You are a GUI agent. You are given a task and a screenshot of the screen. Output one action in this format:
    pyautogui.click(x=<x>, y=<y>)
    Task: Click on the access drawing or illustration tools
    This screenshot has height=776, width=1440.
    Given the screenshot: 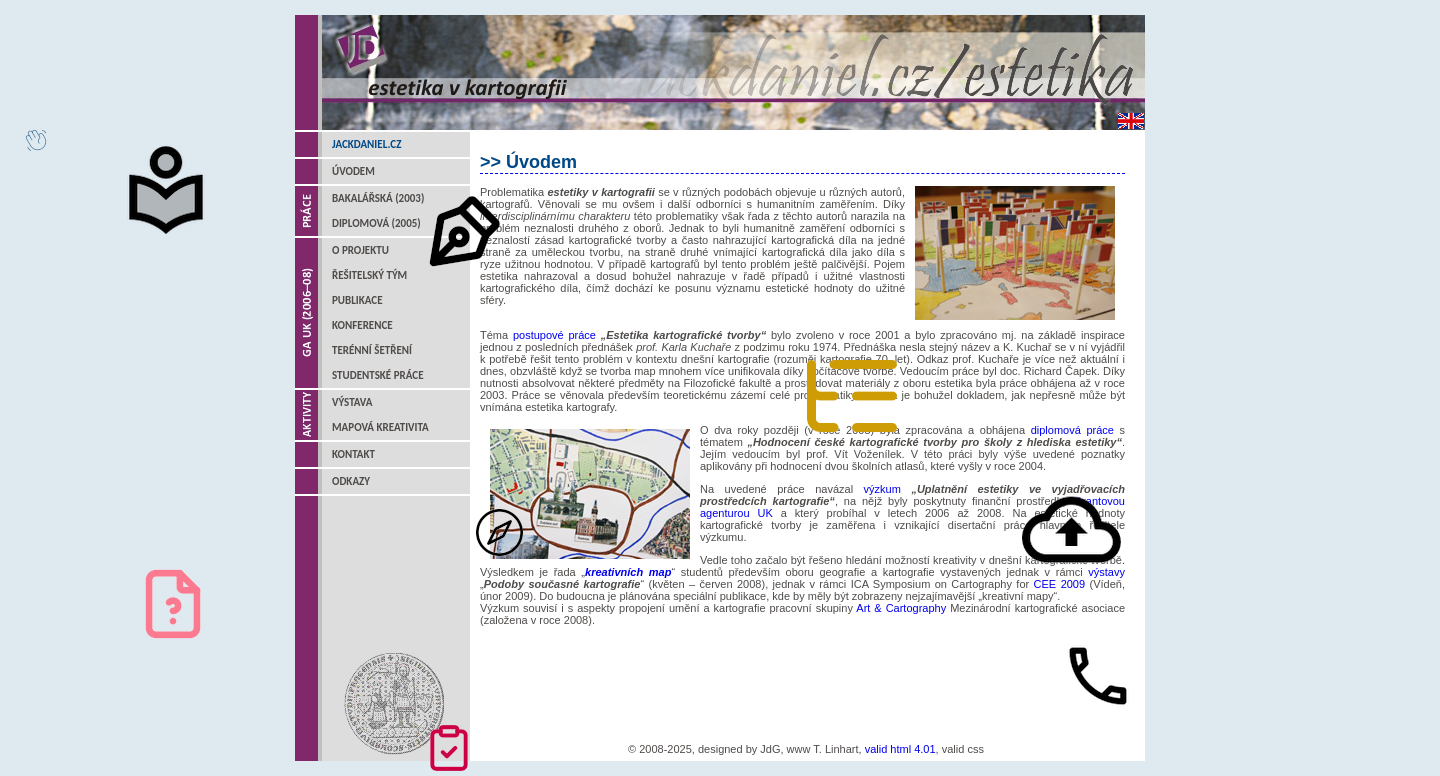 What is the action you would take?
    pyautogui.click(x=461, y=235)
    